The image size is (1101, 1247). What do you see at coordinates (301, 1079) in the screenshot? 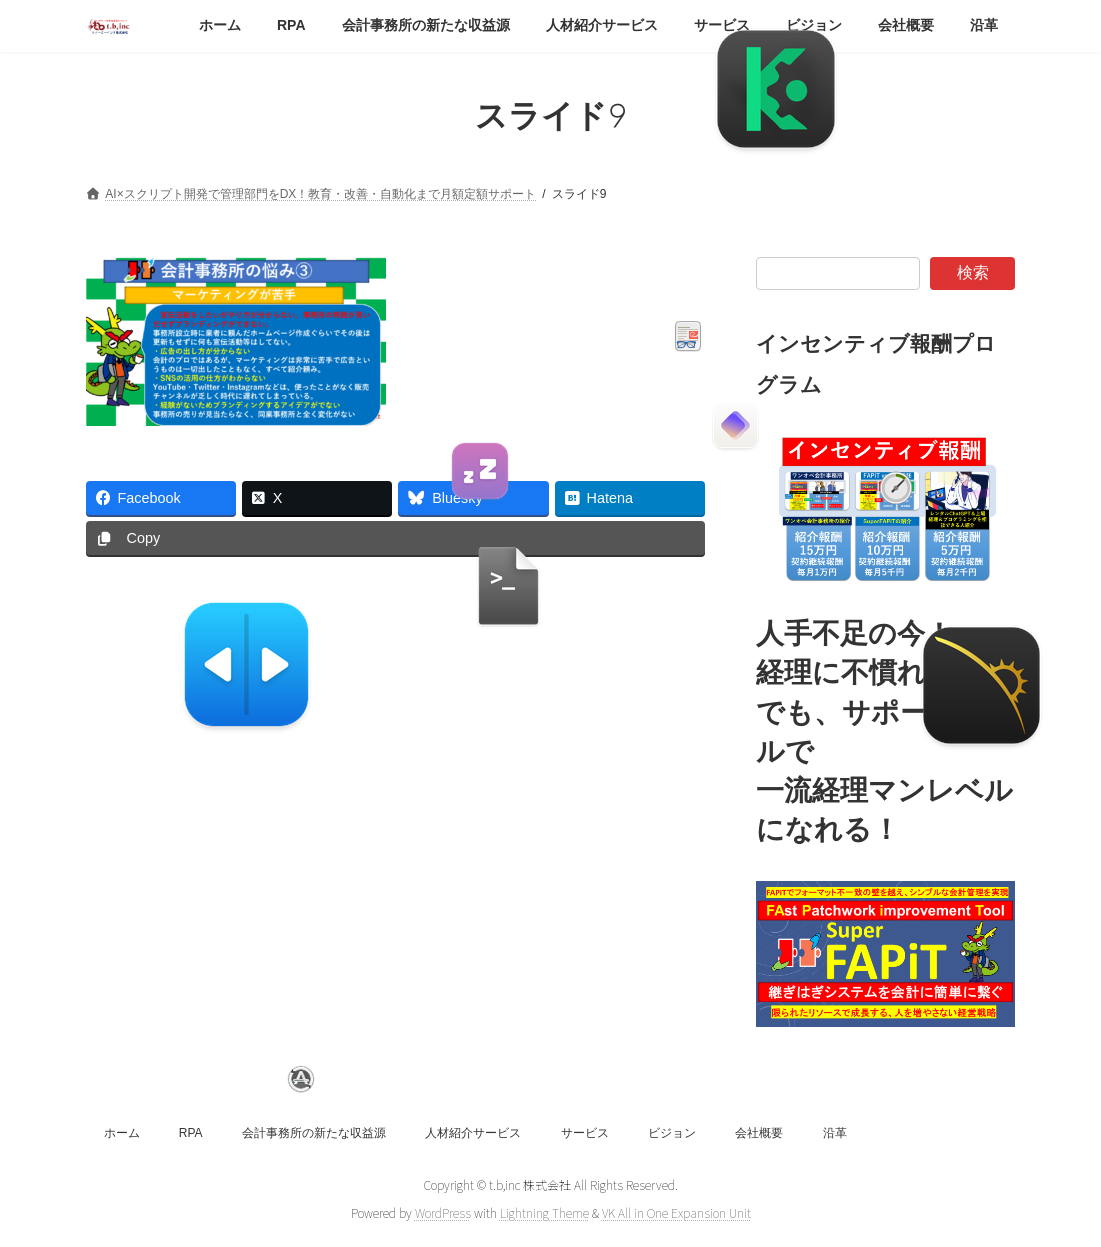
I see `open the software update manager` at bounding box center [301, 1079].